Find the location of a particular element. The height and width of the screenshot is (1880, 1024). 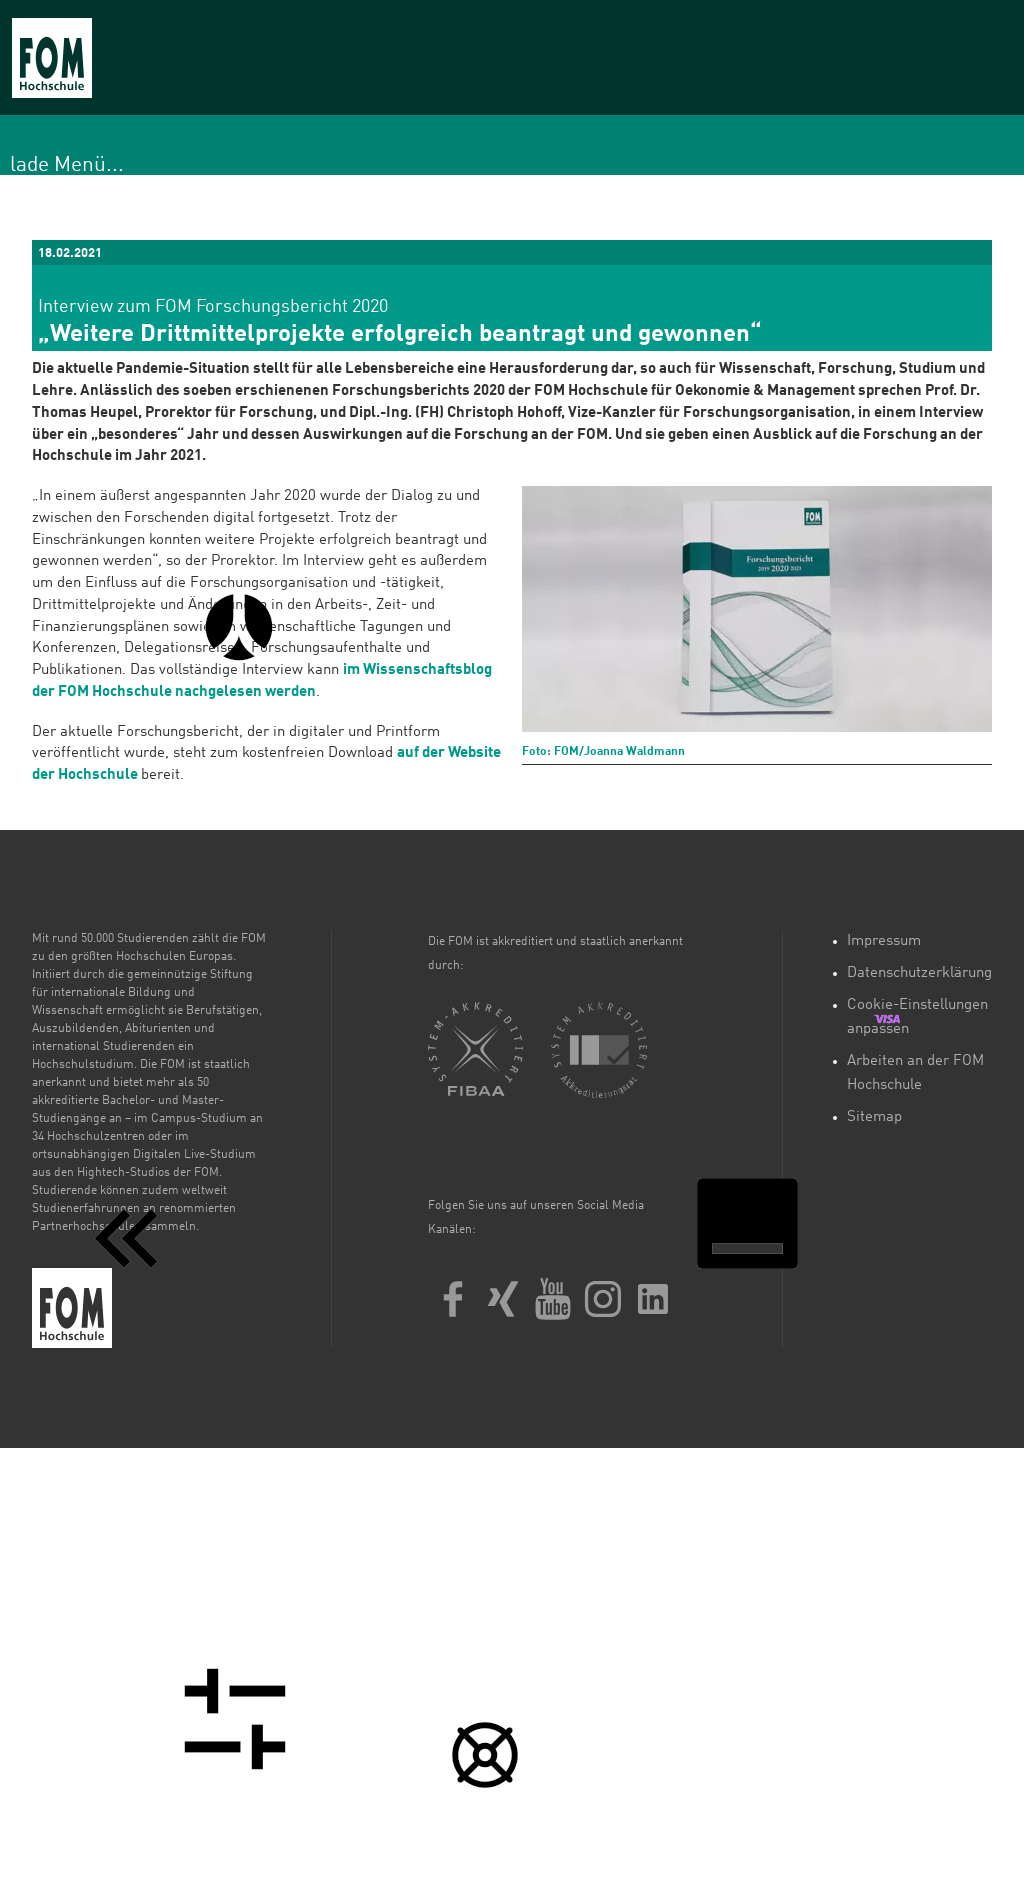

renren social network logo is located at coordinates (239, 627).